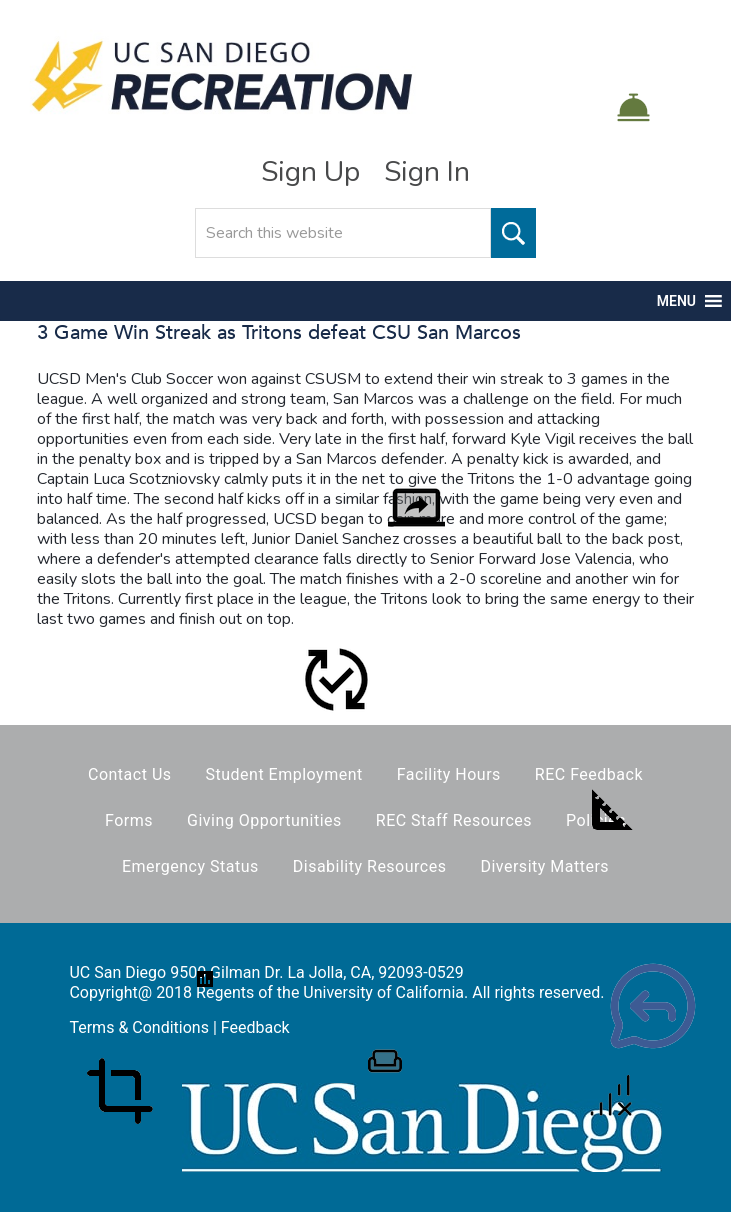 Image resolution: width=731 pixels, height=1212 pixels. I want to click on measure area or dimensions, so click(612, 809).